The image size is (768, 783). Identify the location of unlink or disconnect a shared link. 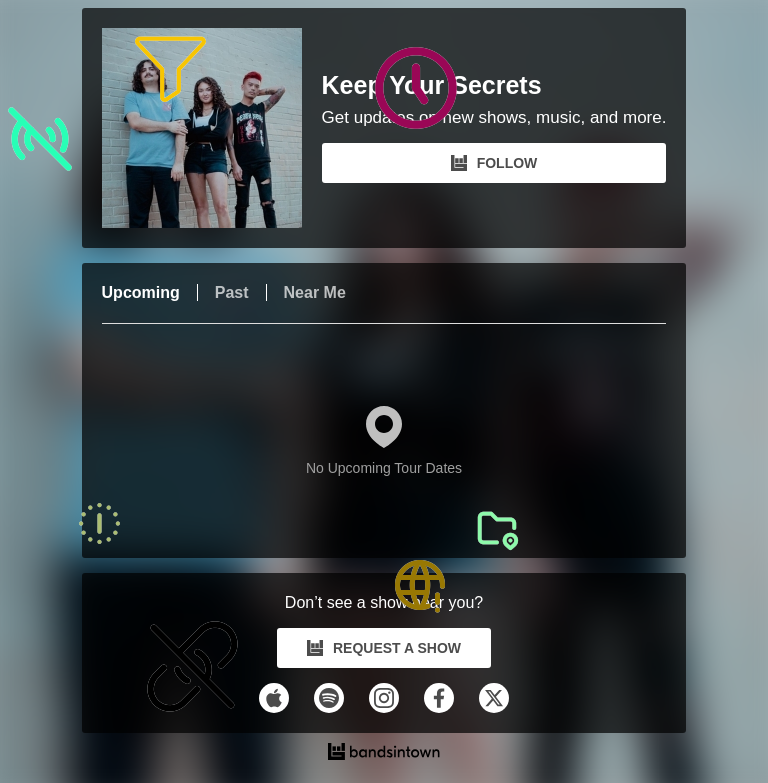
(192, 666).